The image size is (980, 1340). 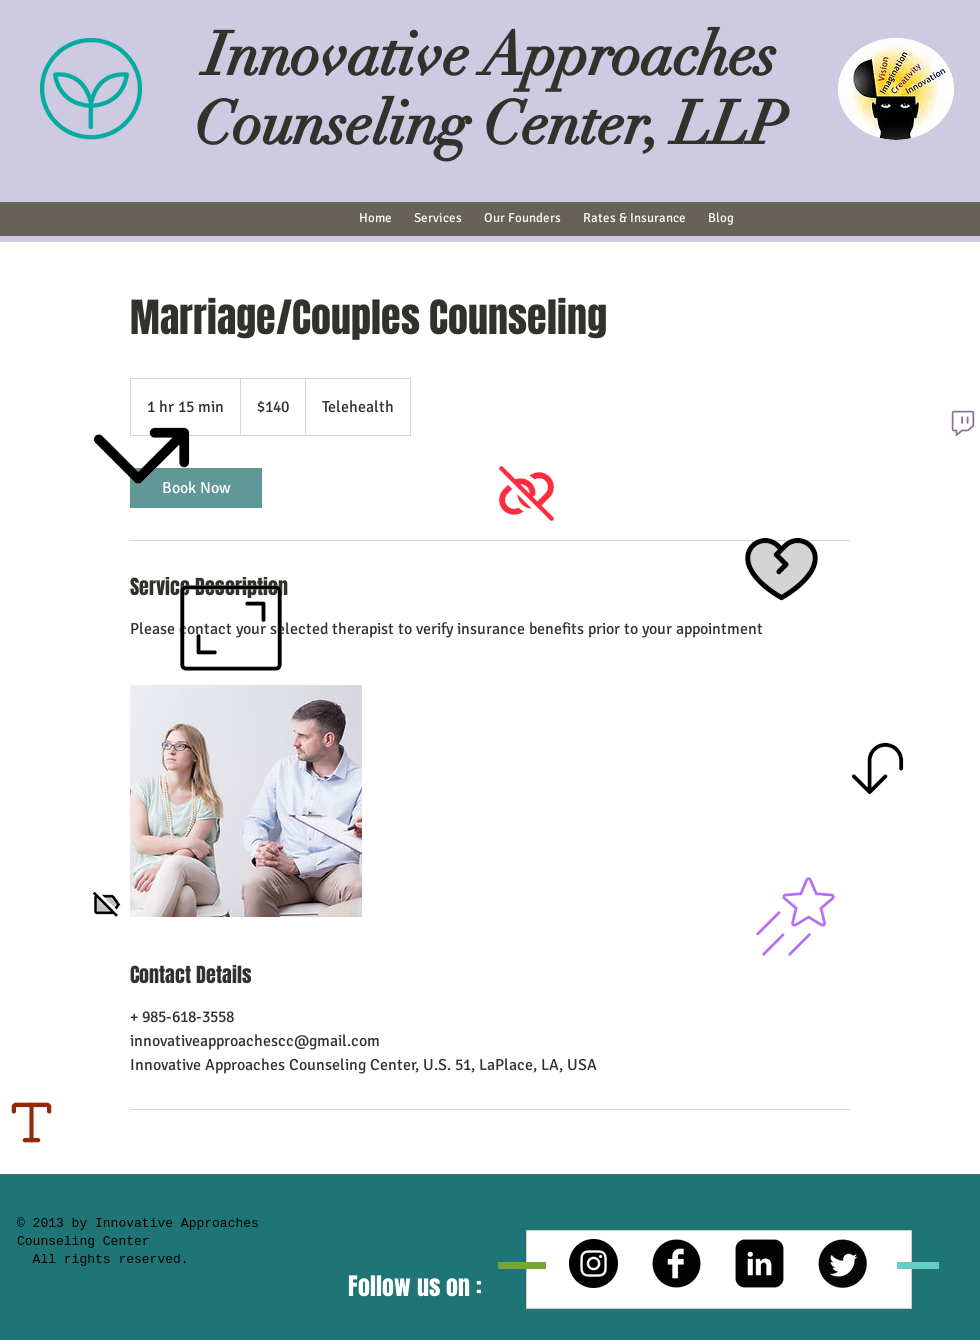 What do you see at coordinates (231, 628) in the screenshot?
I see `enter fullscreen mode` at bounding box center [231, 628].